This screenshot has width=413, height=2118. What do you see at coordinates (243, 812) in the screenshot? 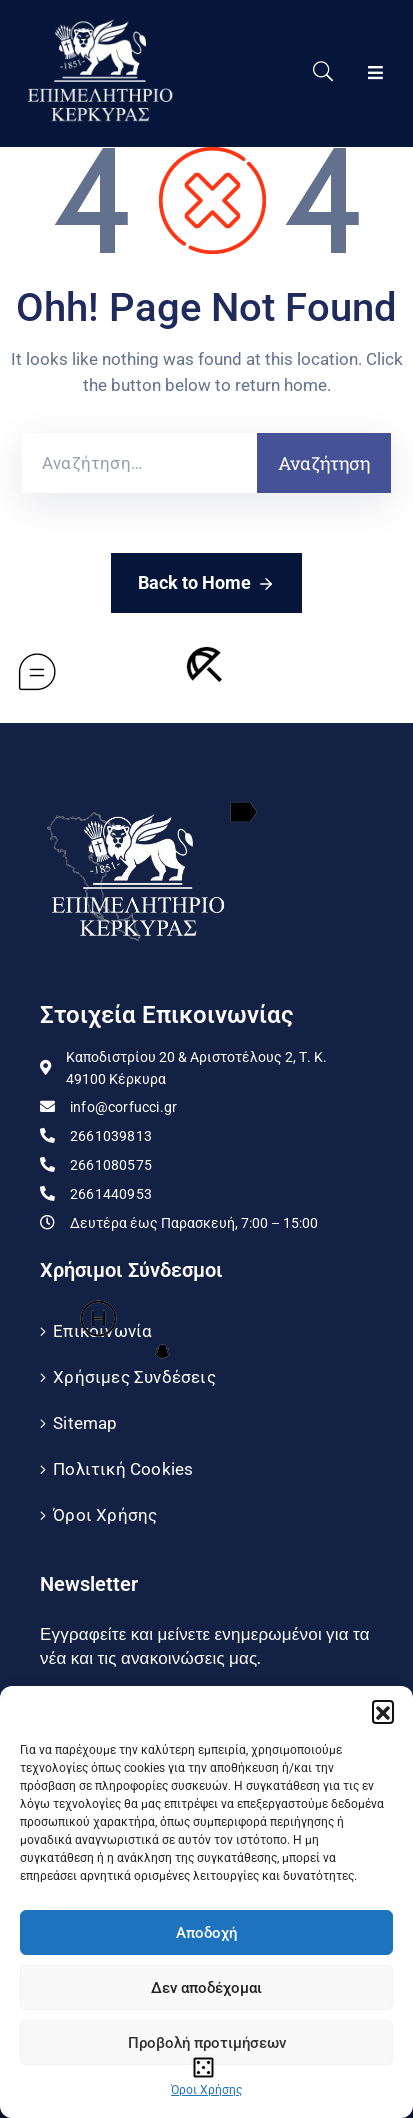
I see `add or manage labels for organization` at bounding box center [243, 812].